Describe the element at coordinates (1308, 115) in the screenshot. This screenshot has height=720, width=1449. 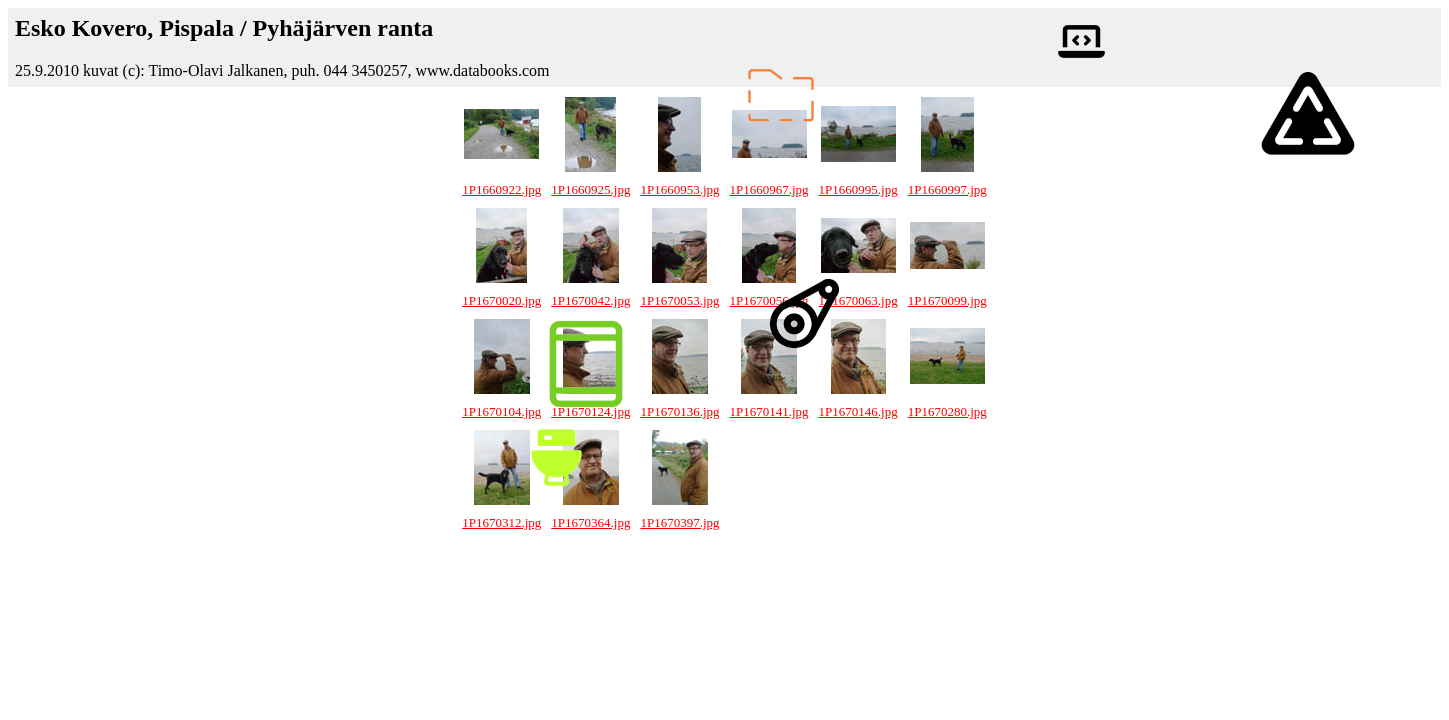
I see `indicates a recycling or reuse process` at that location.